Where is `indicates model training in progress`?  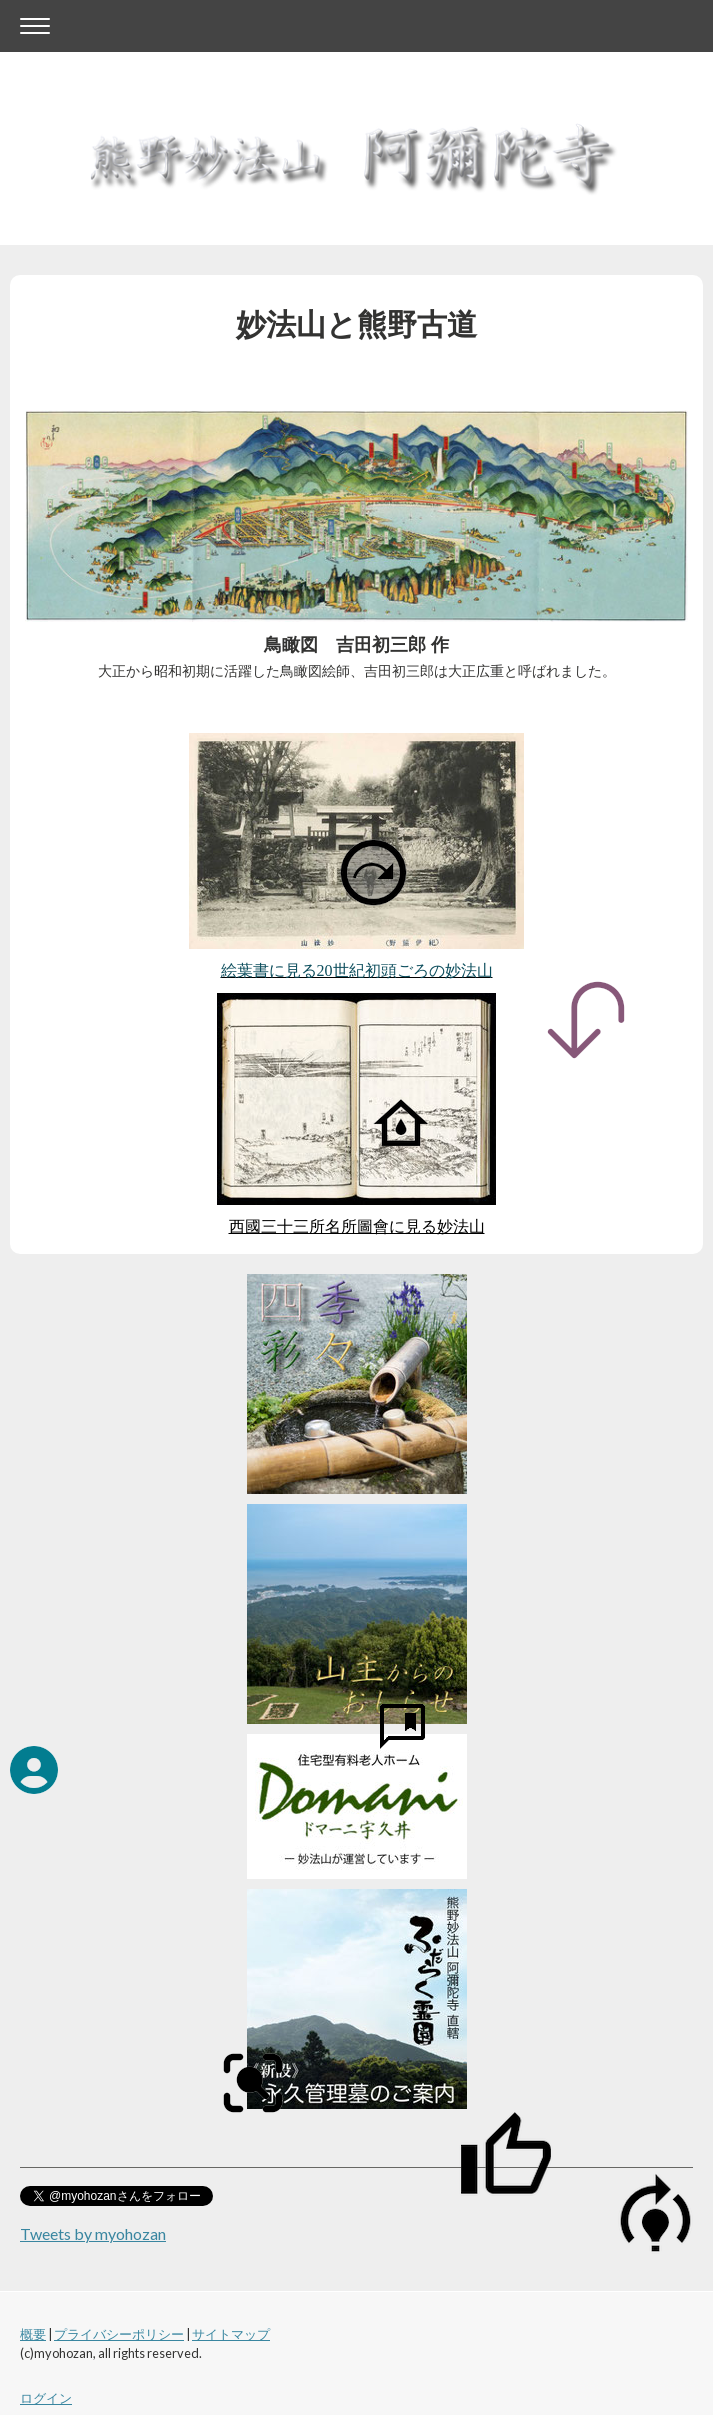
indicates model training in progress is located at coordinates (655, 2216).